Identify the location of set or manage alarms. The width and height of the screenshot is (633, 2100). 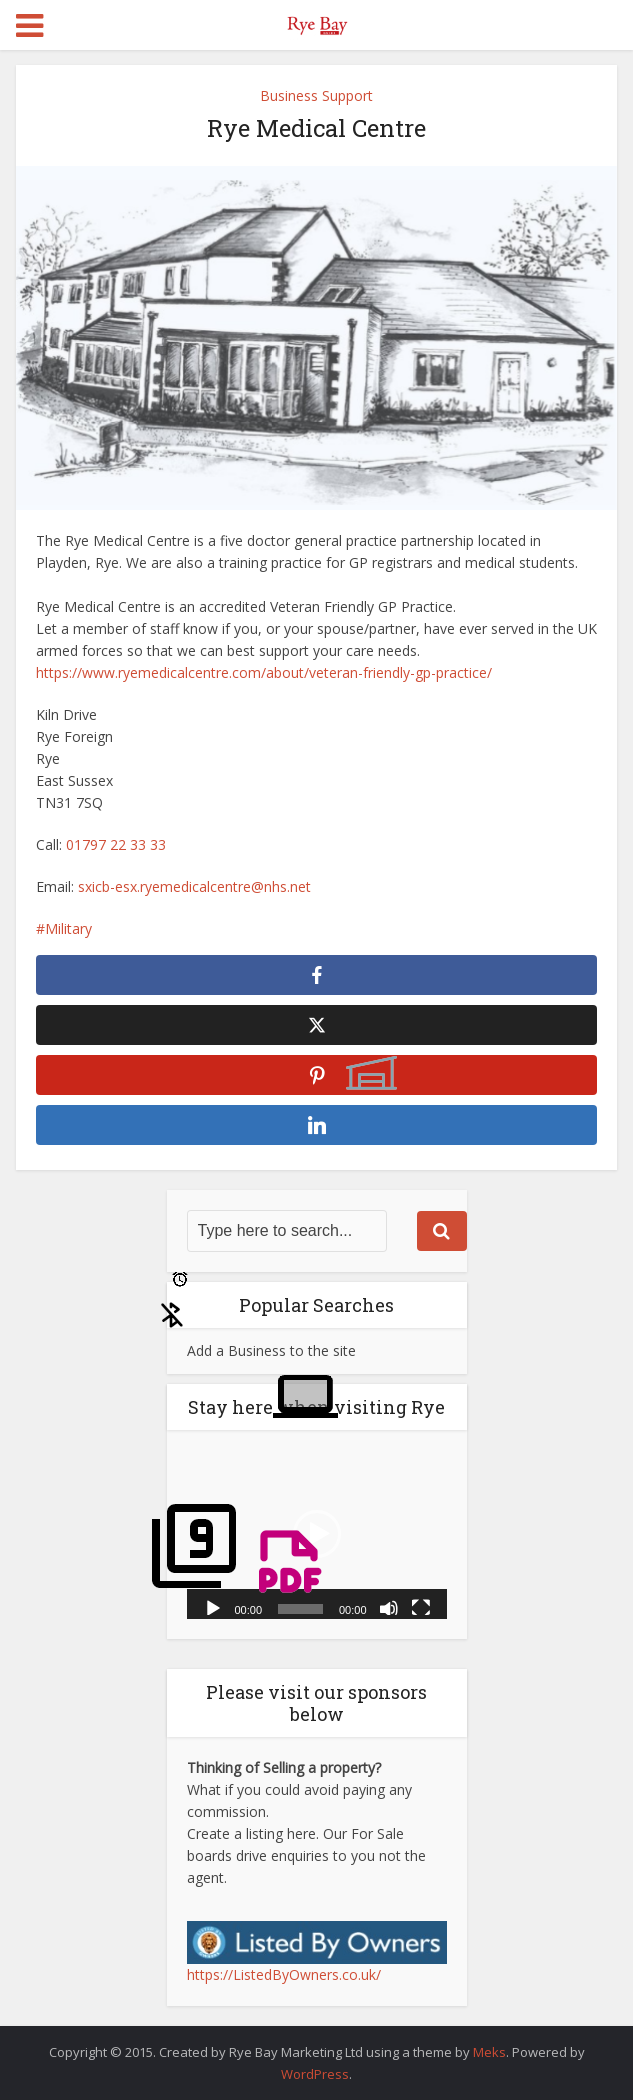
(180, 1279).